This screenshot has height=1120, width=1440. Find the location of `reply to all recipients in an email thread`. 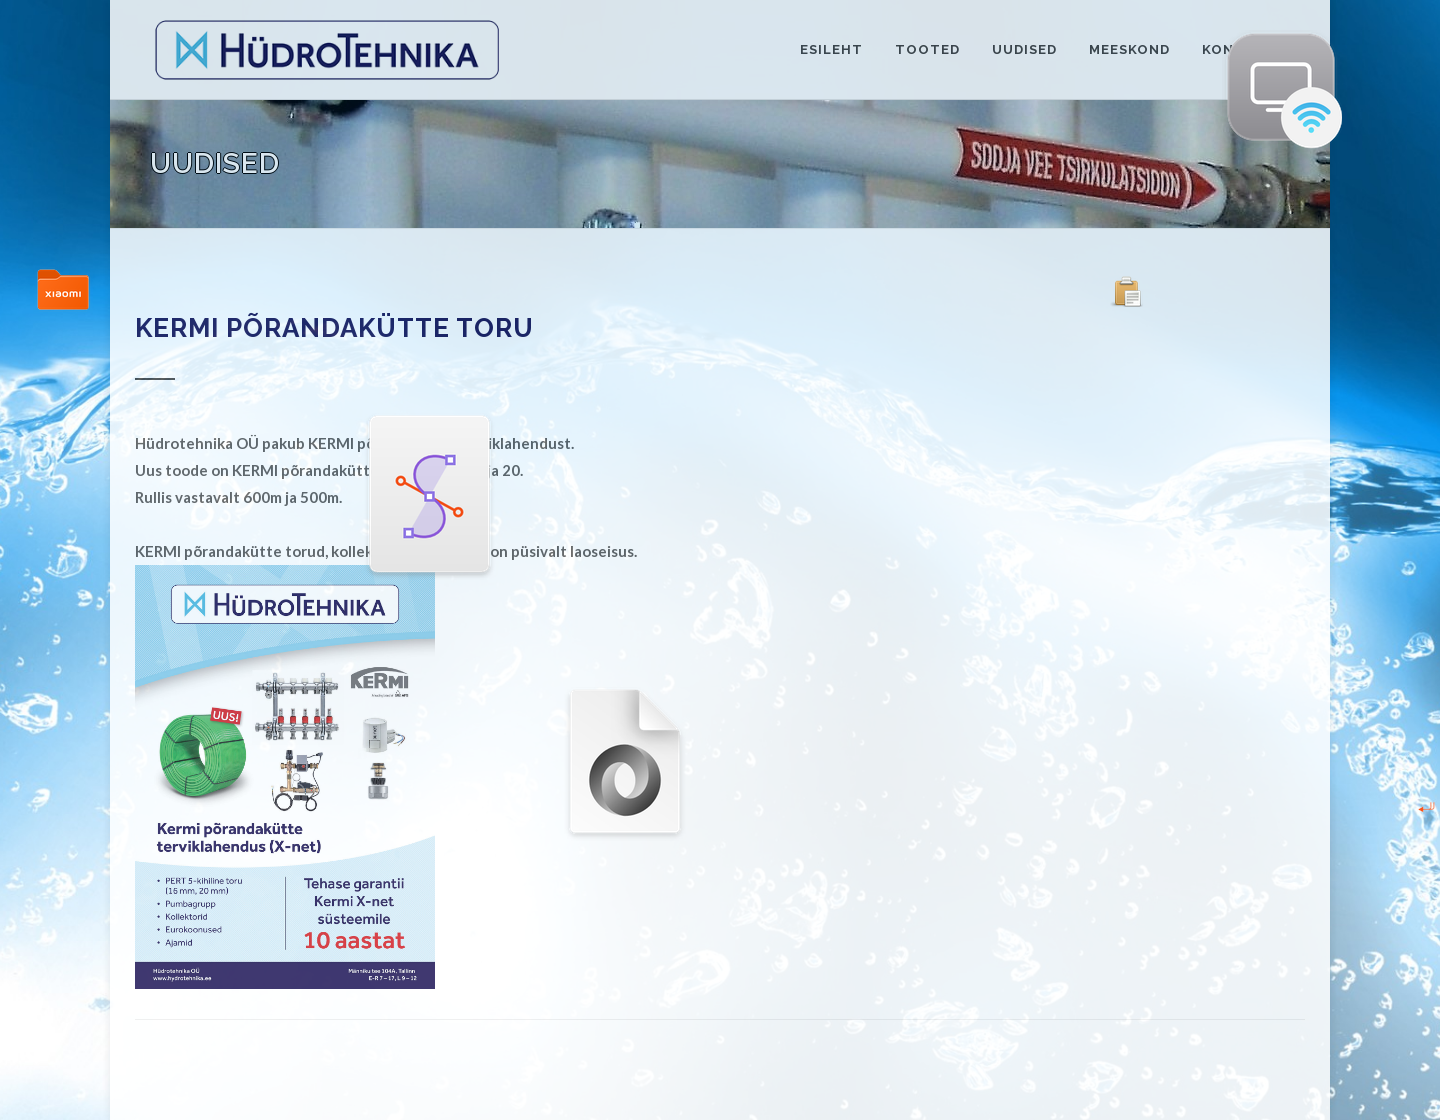

reply to all recipients in an email thread is located at coordinates (1426, 806).